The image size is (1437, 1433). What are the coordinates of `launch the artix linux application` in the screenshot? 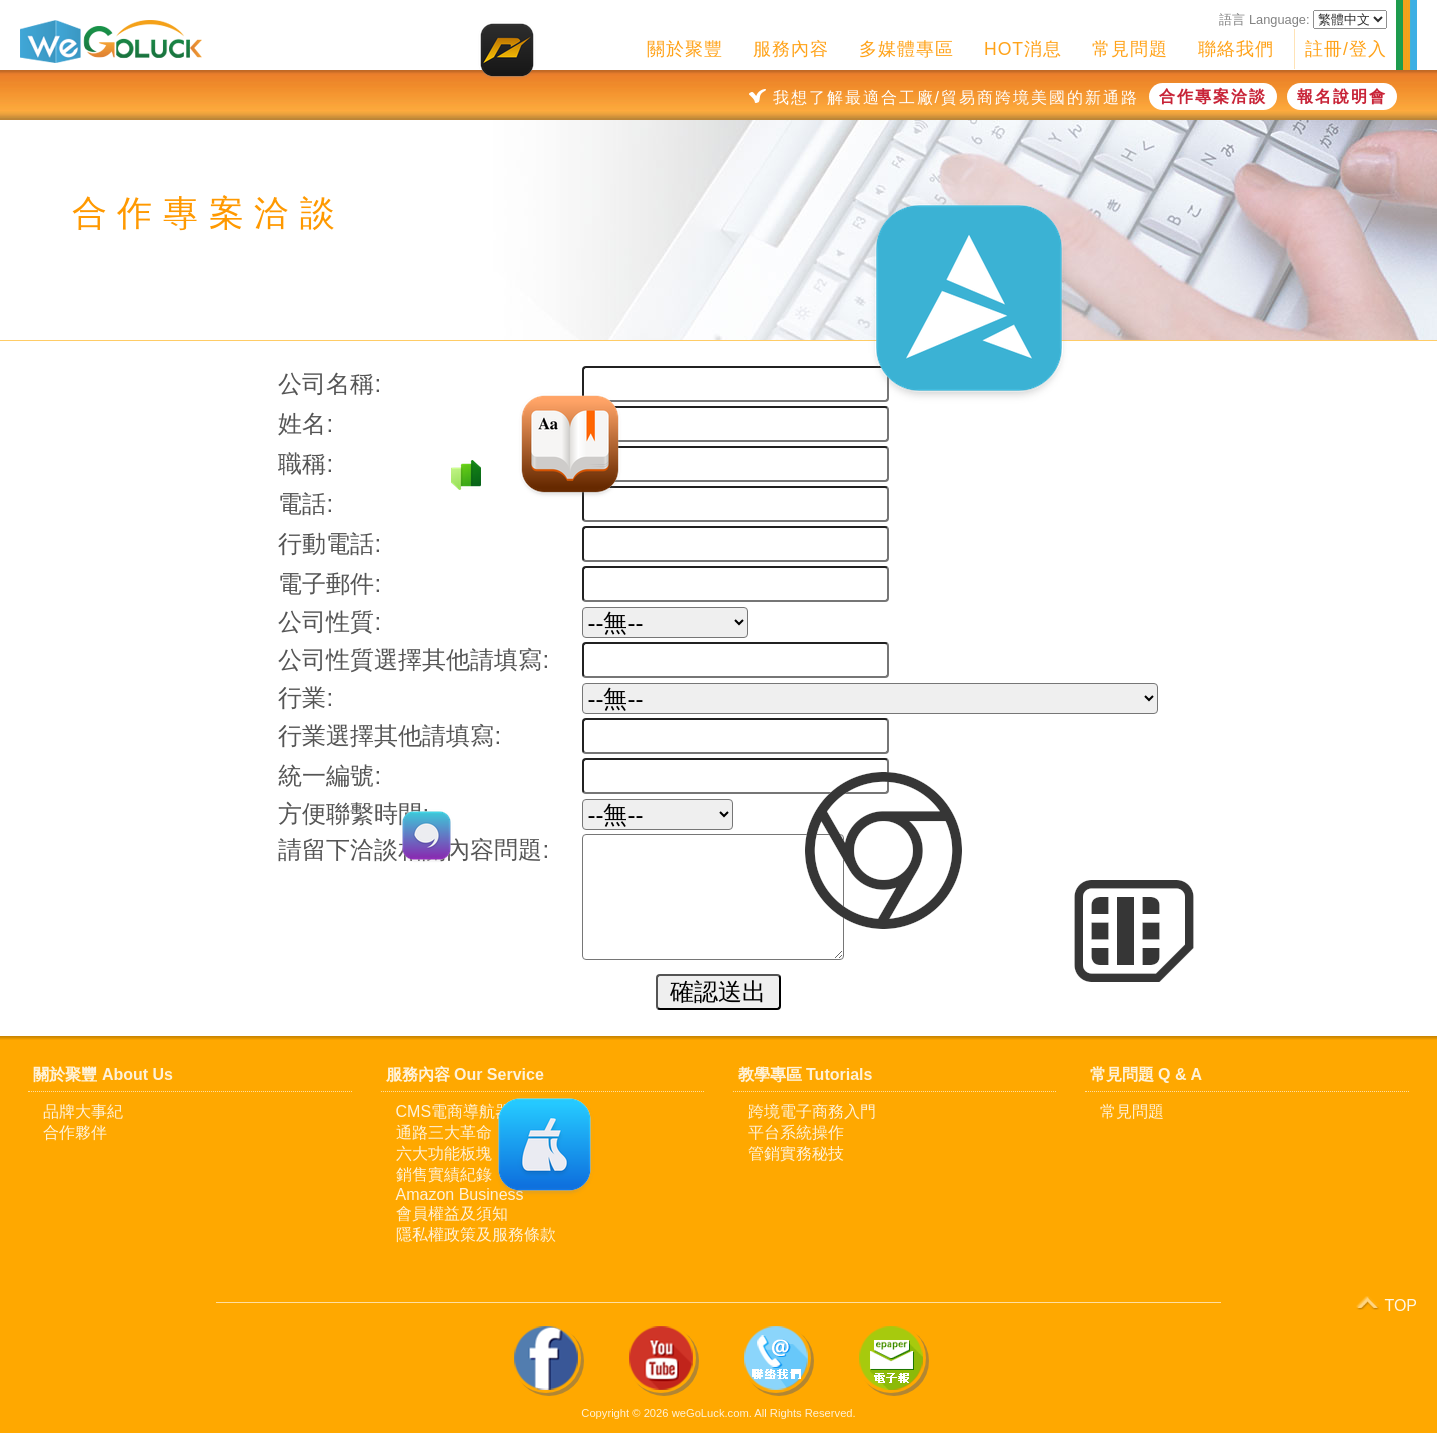 It's located at (969, 298).